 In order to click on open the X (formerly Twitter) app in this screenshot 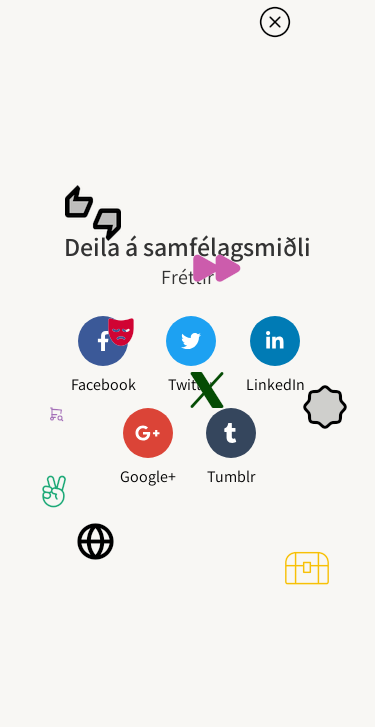, I will do `click(207, 390)`.